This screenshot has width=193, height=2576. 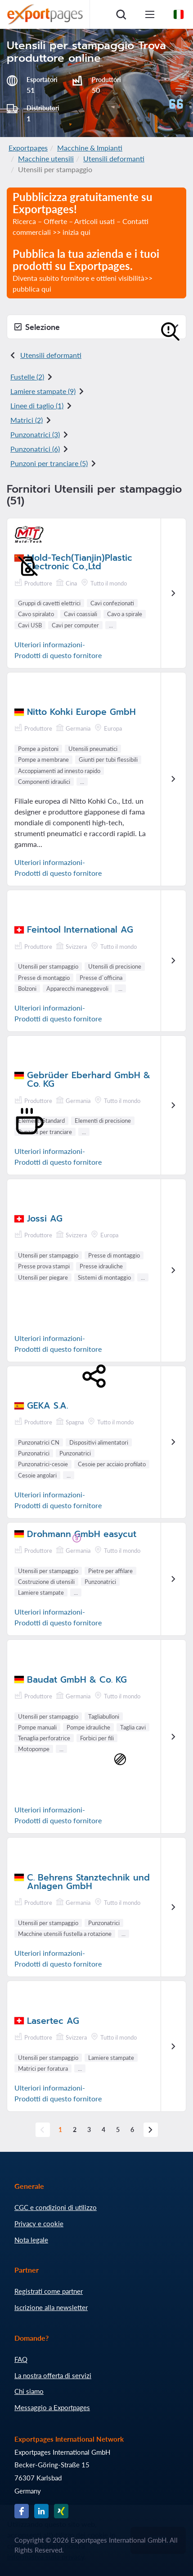 What do you see at coordinates (176, 104) in the screenshot?
I see `indicates item number 66 in a list or sequence` at bounding box center [176, 104].